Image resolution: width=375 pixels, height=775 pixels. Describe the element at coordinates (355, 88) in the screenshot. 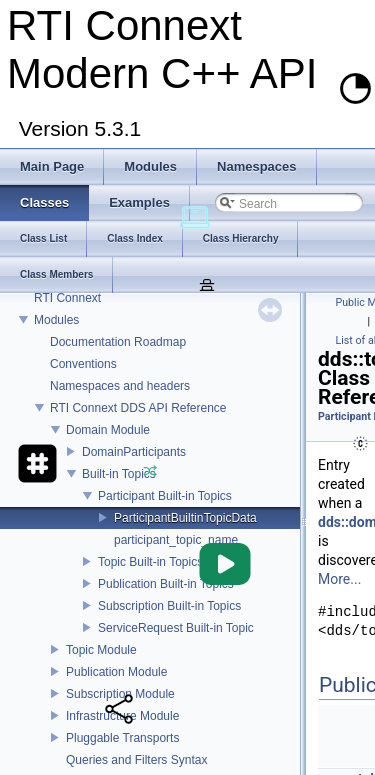

I see `indicates 25% progress or completion` at that location.